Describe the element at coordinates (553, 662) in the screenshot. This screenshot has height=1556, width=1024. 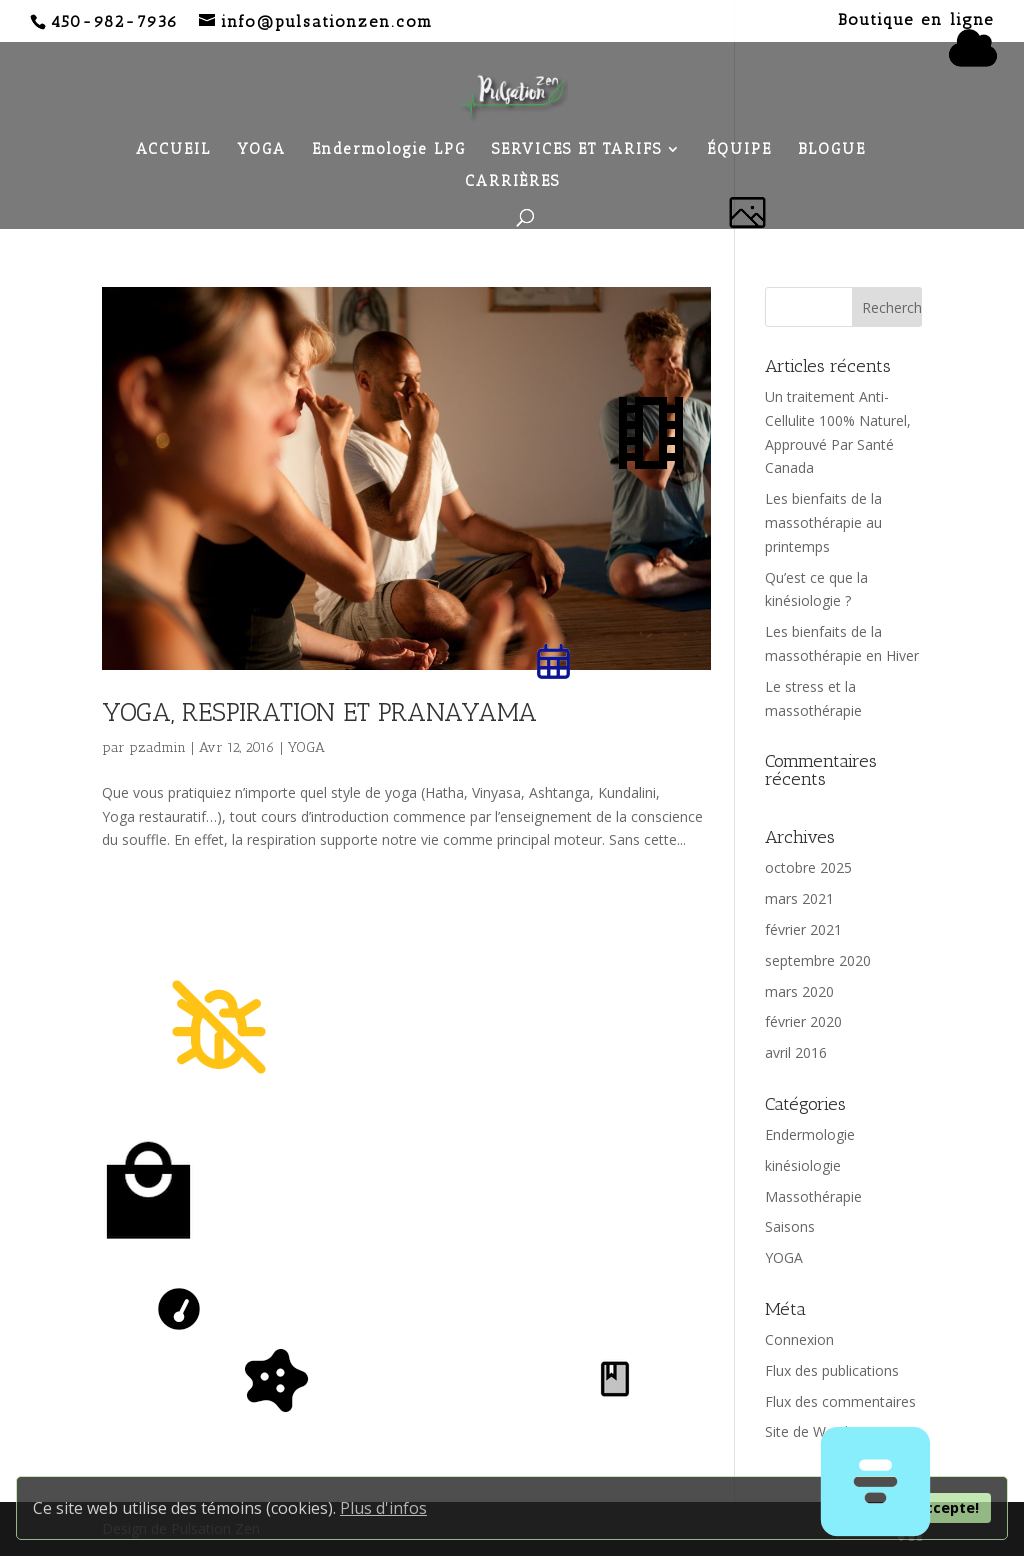
I see `view calendar or schedule` at that location.